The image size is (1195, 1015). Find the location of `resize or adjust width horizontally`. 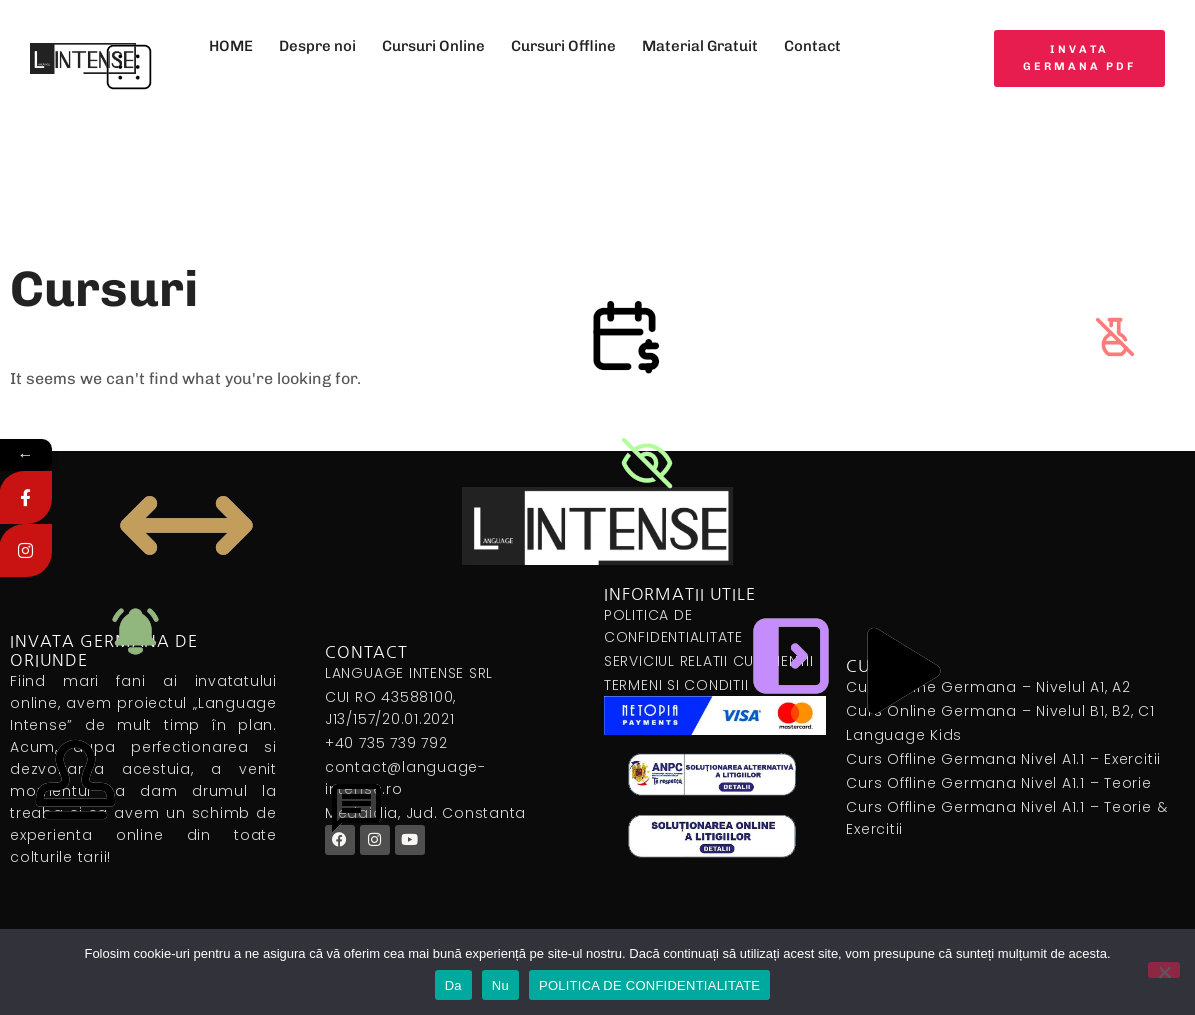

resize or adjust width horizontally is located at coordinates (186, 525).